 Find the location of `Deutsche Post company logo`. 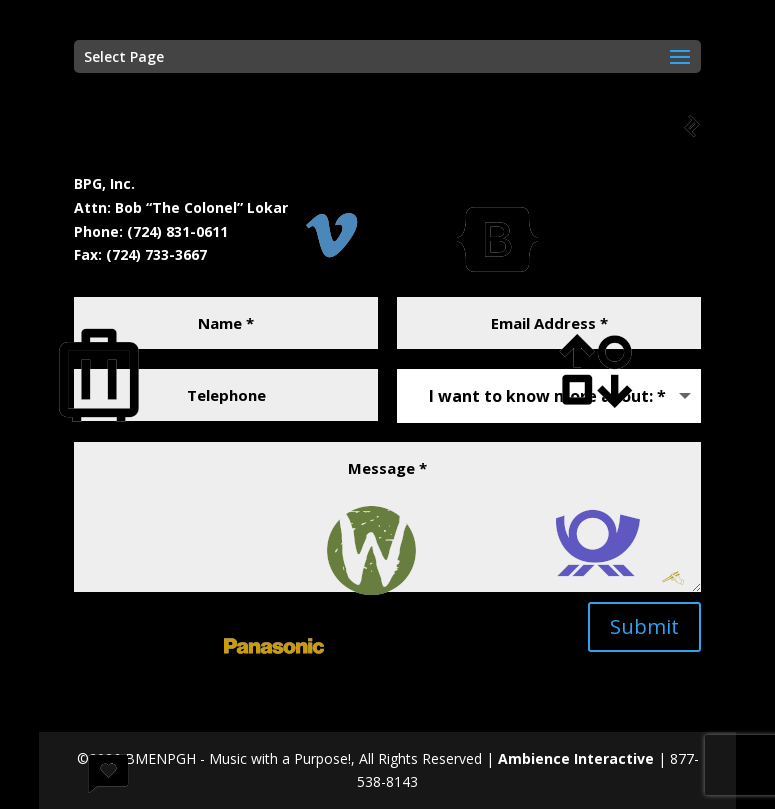

Deutsche Post company logo is located at coordinates (598, 543).